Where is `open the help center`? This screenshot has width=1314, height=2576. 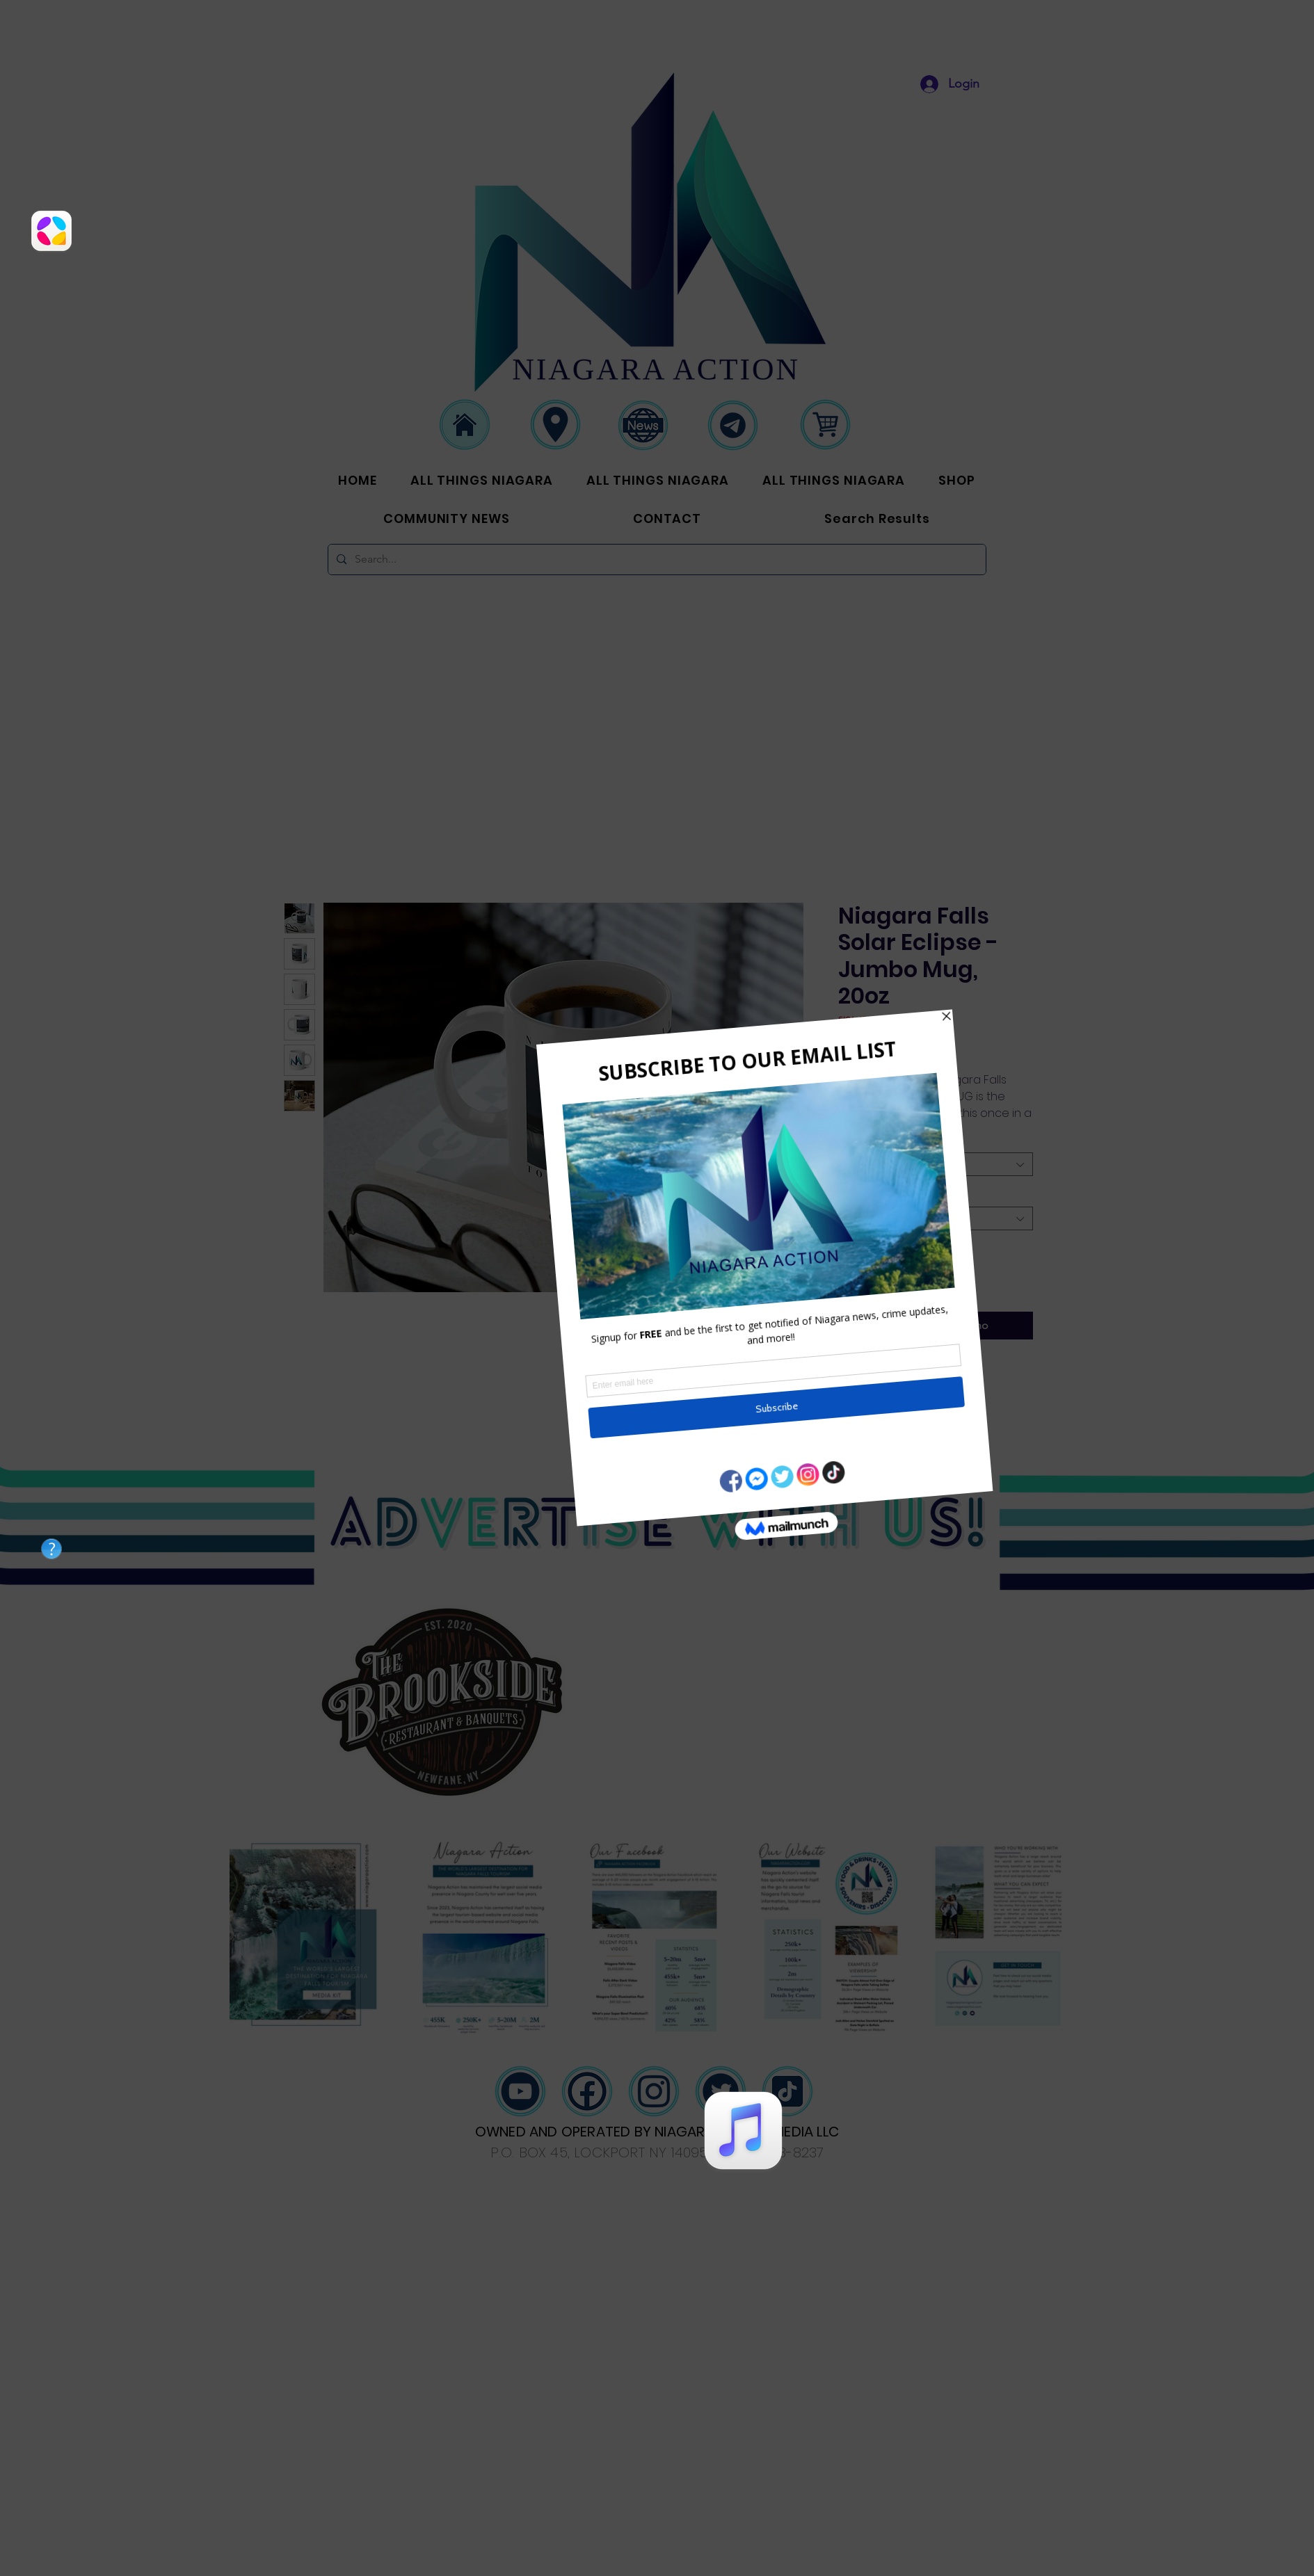
open the help center is located at coordinates (51, 1549).